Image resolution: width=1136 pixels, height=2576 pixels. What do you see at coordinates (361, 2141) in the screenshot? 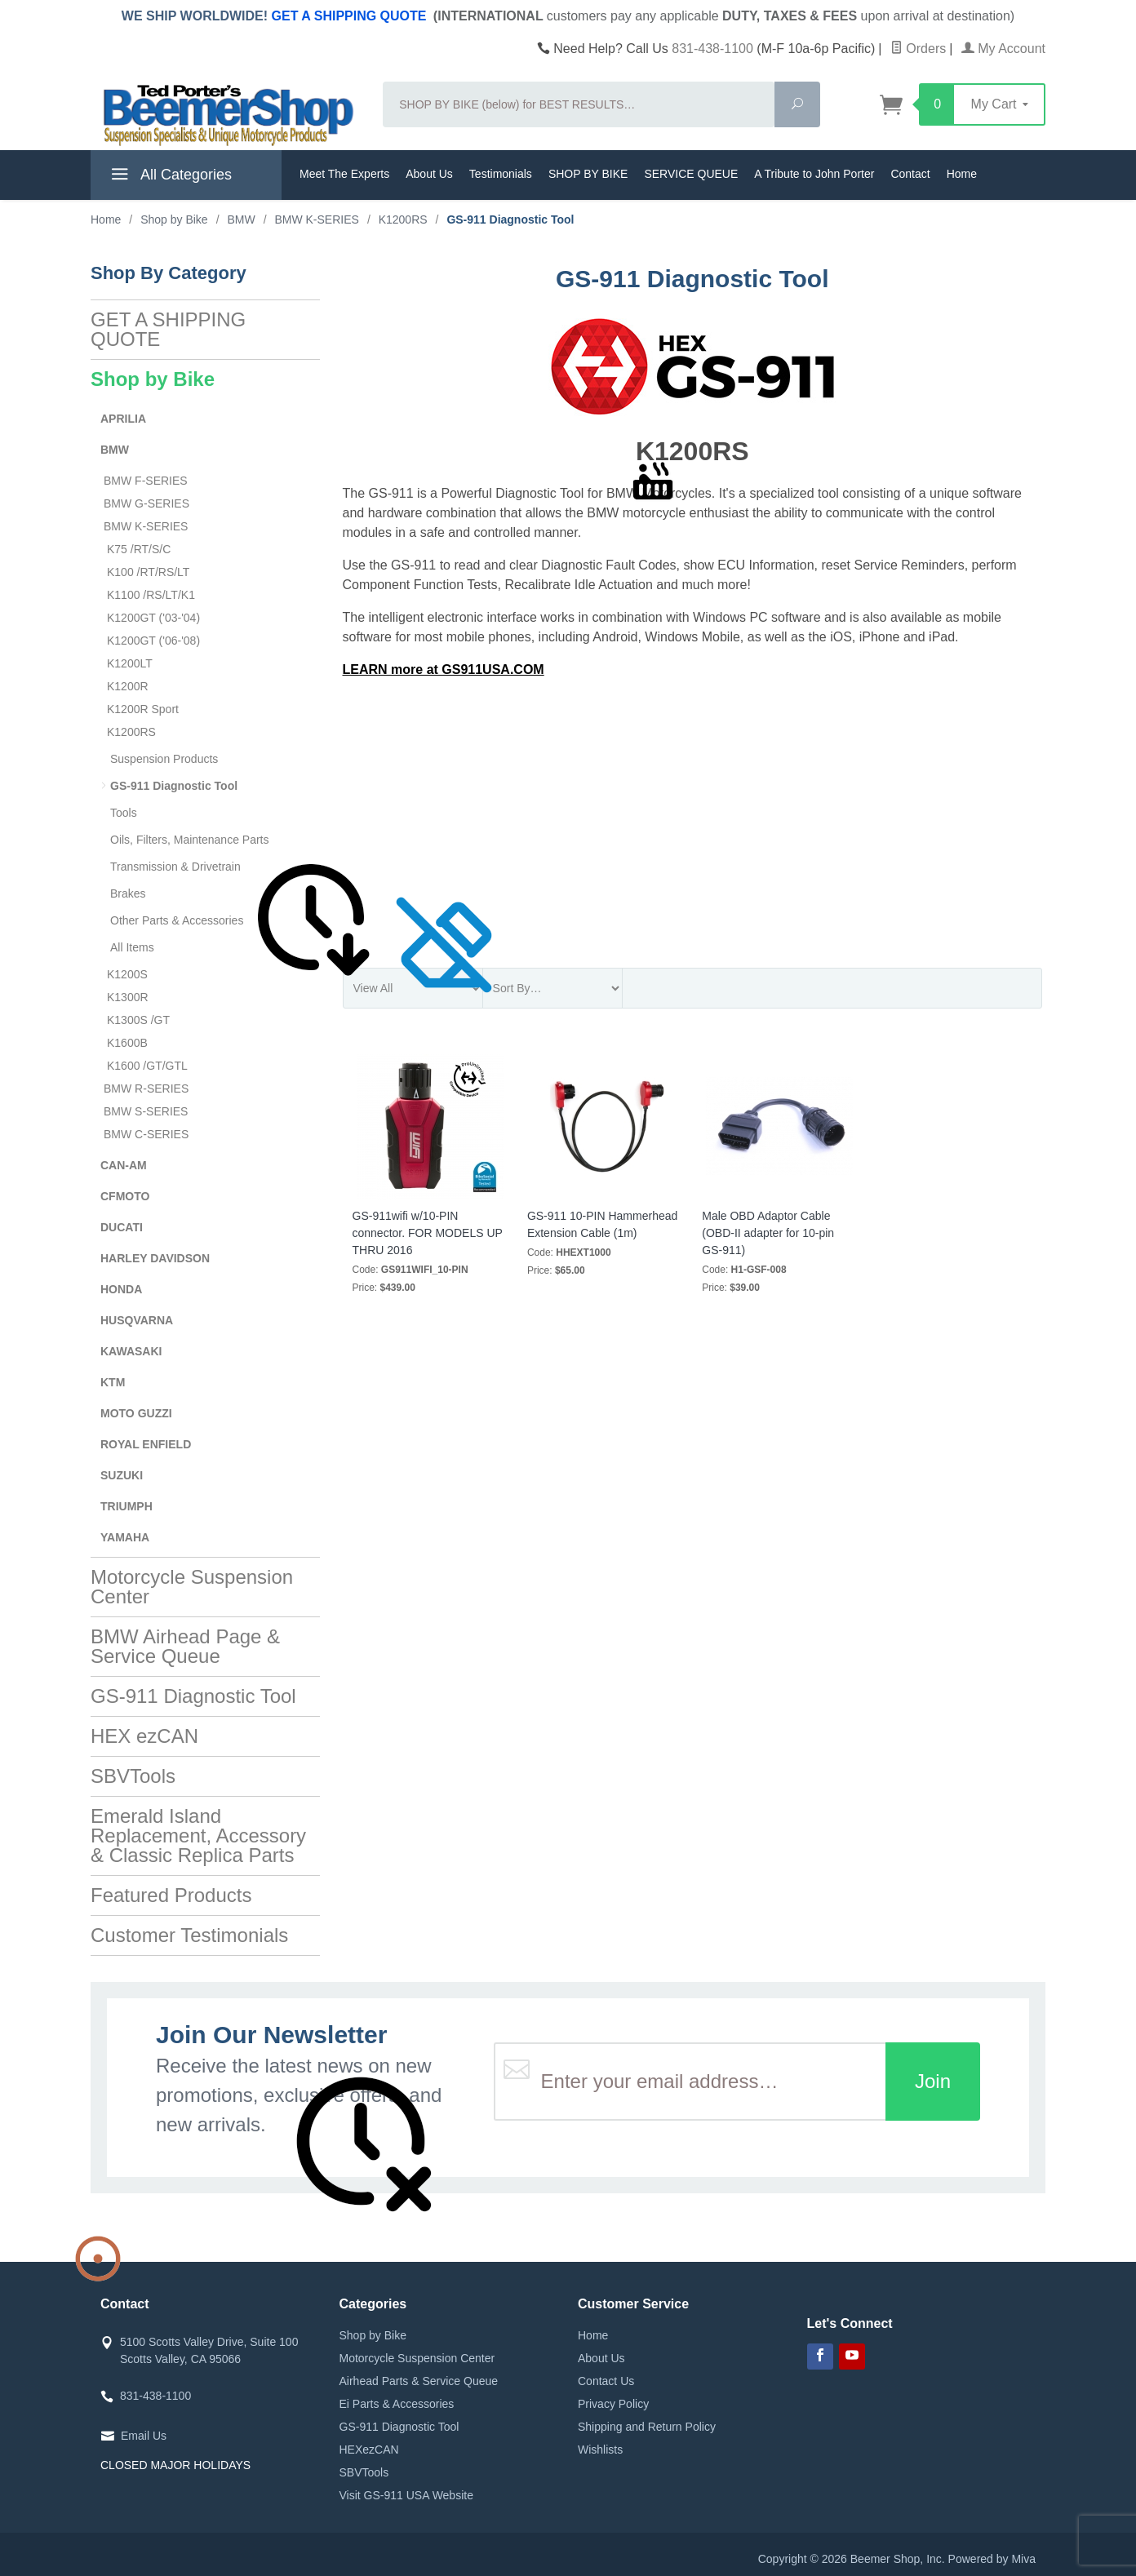
I see `cancel a scheduled event or timer` at bounding box center [361, 2141].